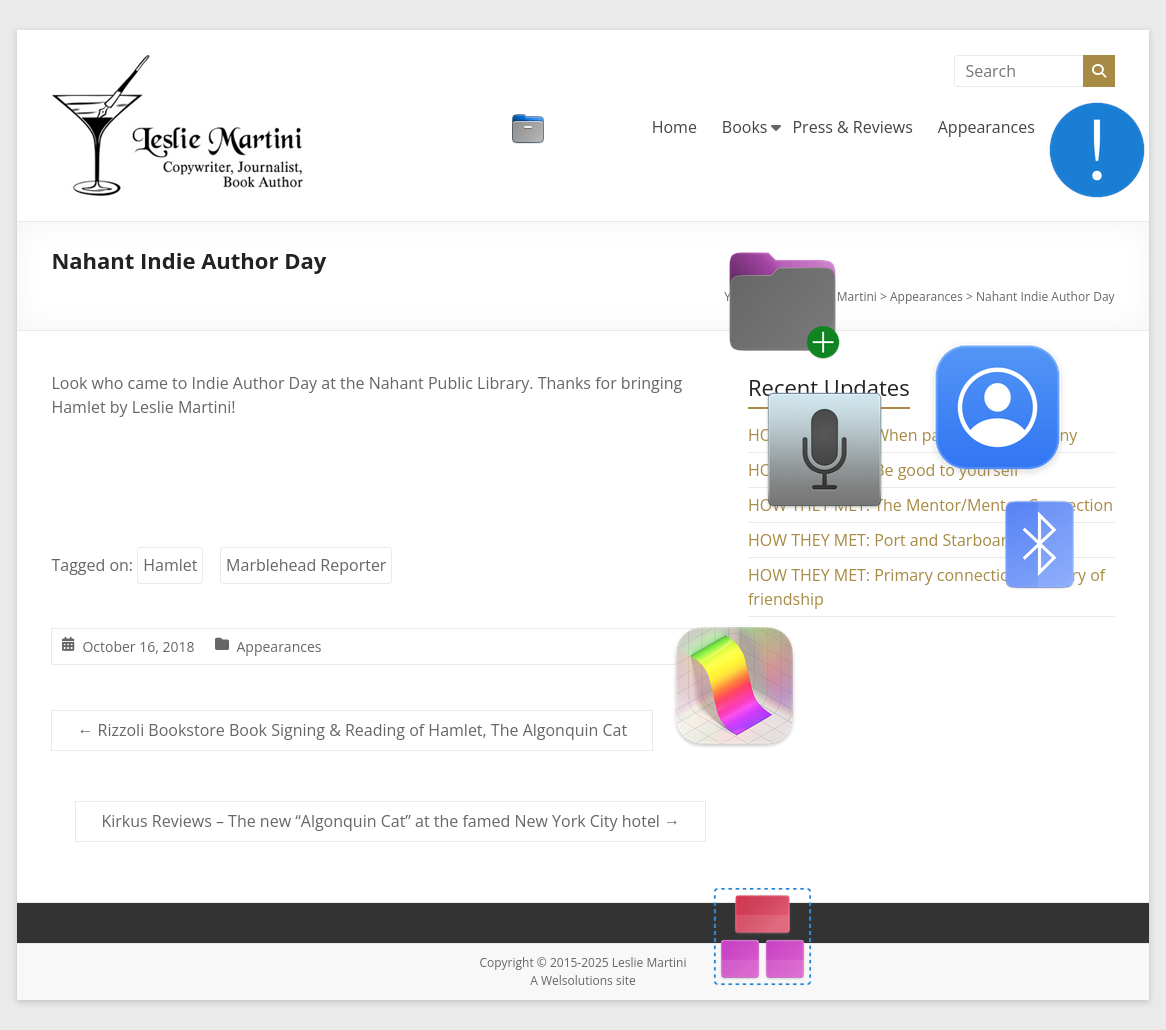 This screenshot has width=1166, height=1030. I want to click on create a new folder, so click(782, 301).